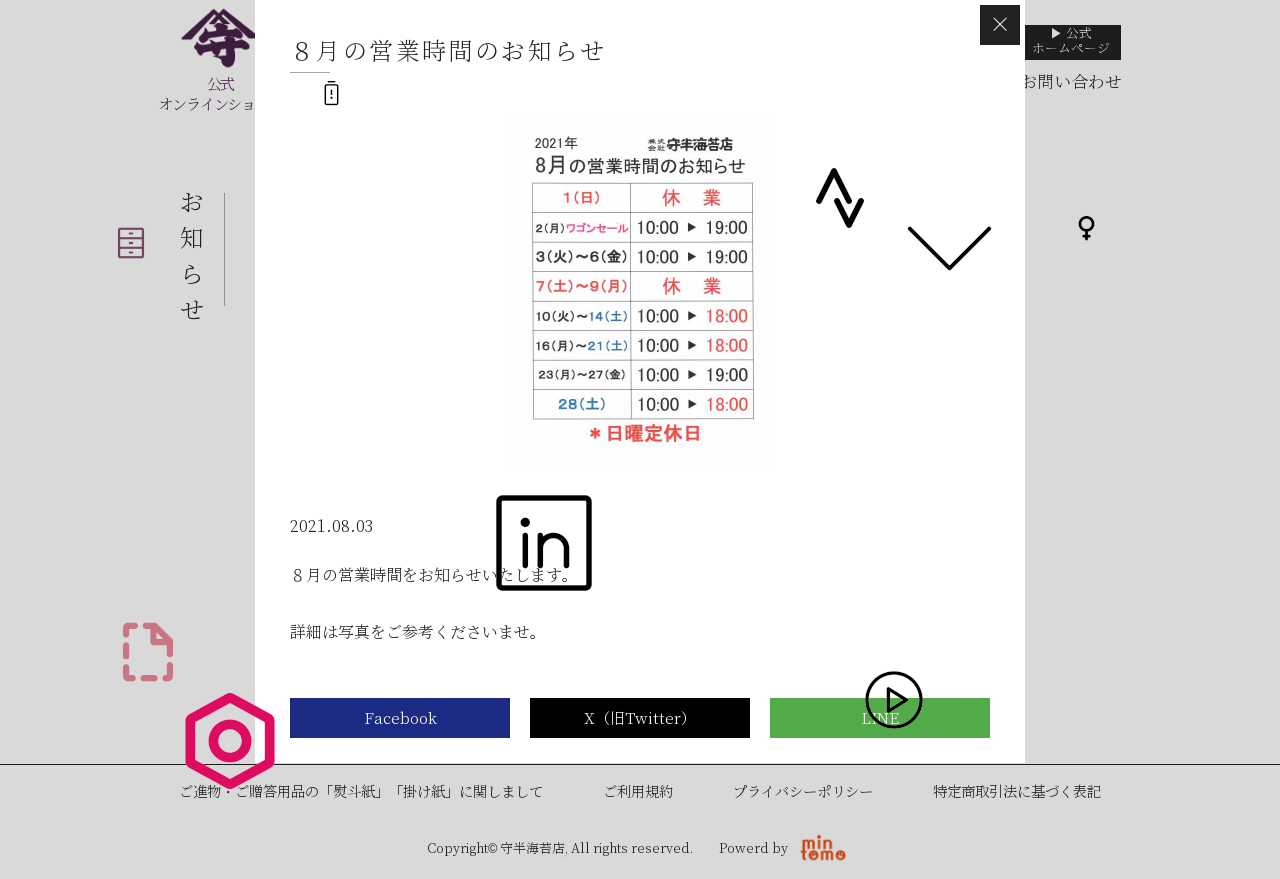  I want to click on browse furniture or home decor items, so click(131, 243).